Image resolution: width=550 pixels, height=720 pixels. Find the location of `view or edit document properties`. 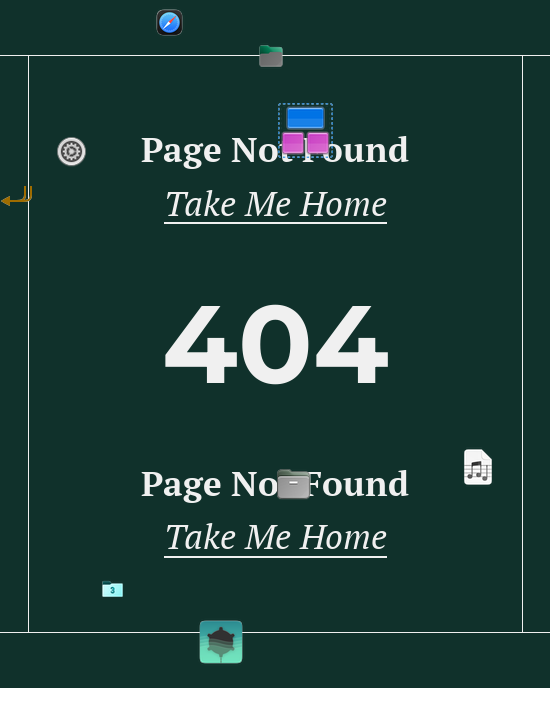

view or edit document properties is located at coordinates (71, 151).